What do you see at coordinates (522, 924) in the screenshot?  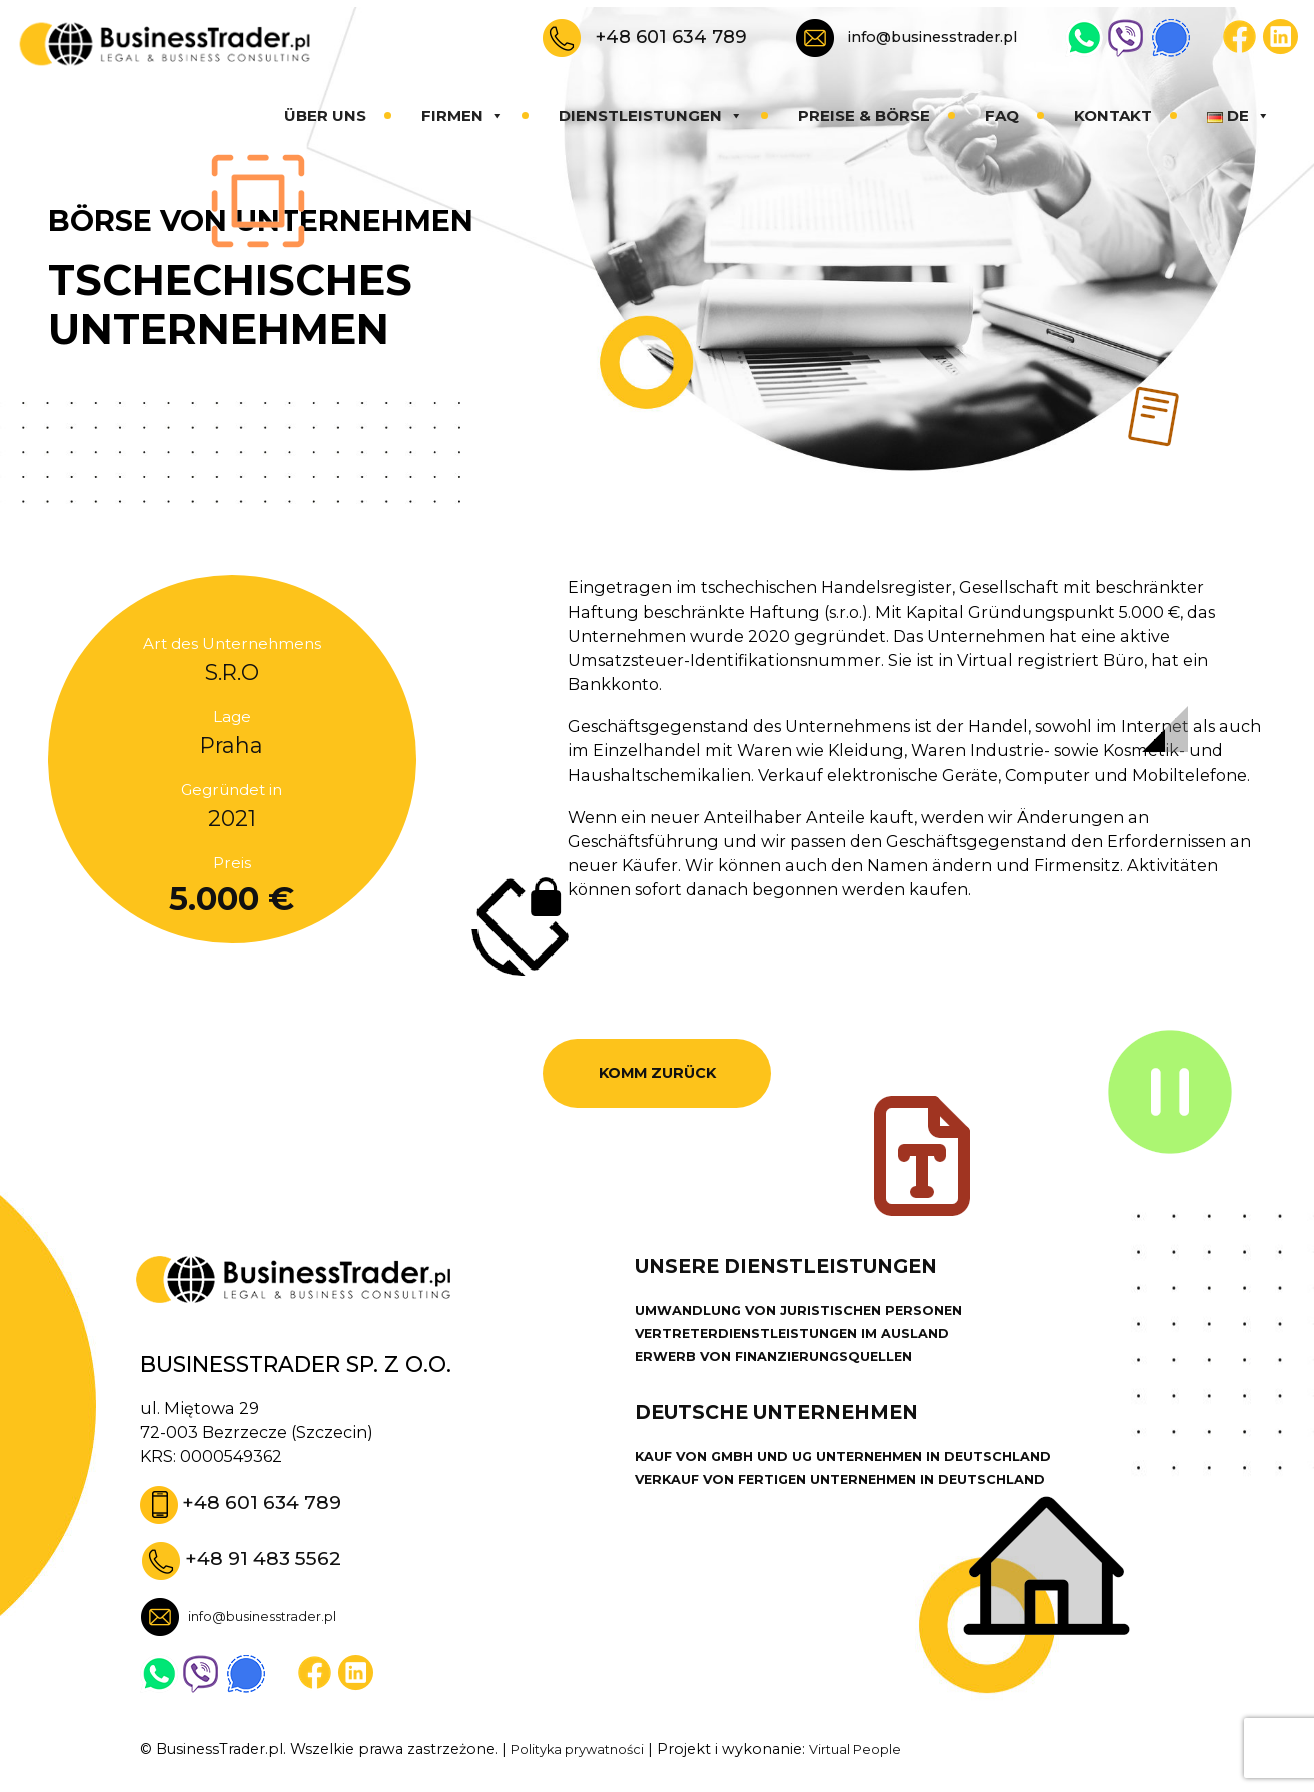 I see `screen rotation is locked` at bounding box center [522, 924].